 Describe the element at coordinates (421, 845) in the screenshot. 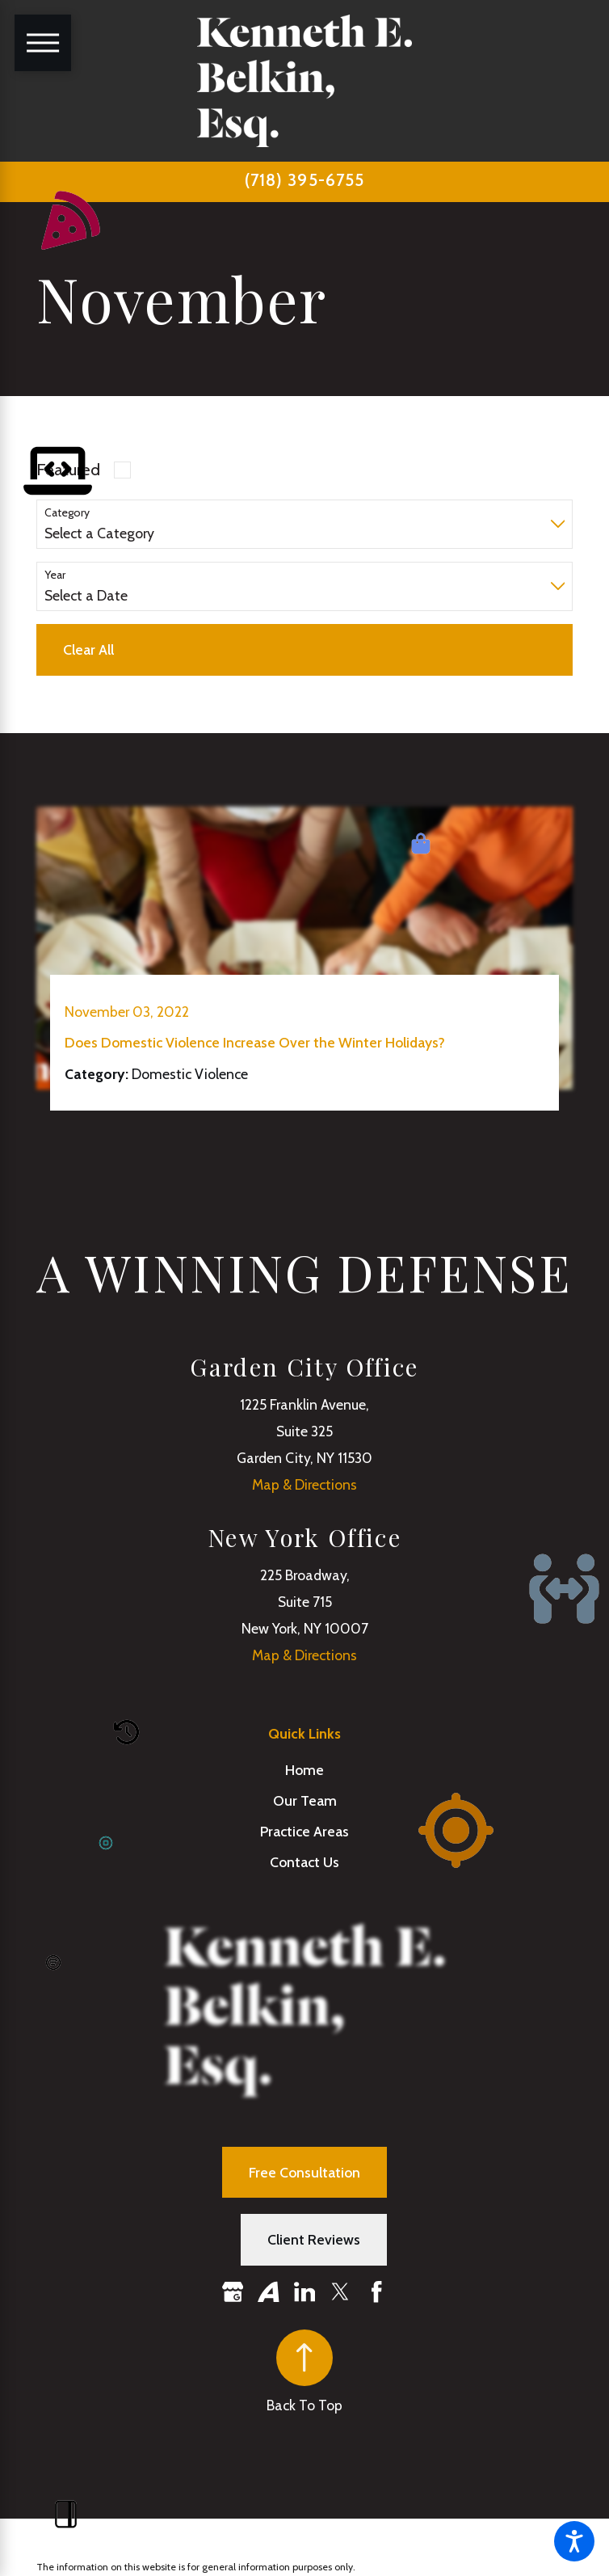

I see `view your shopping bag` at that location.